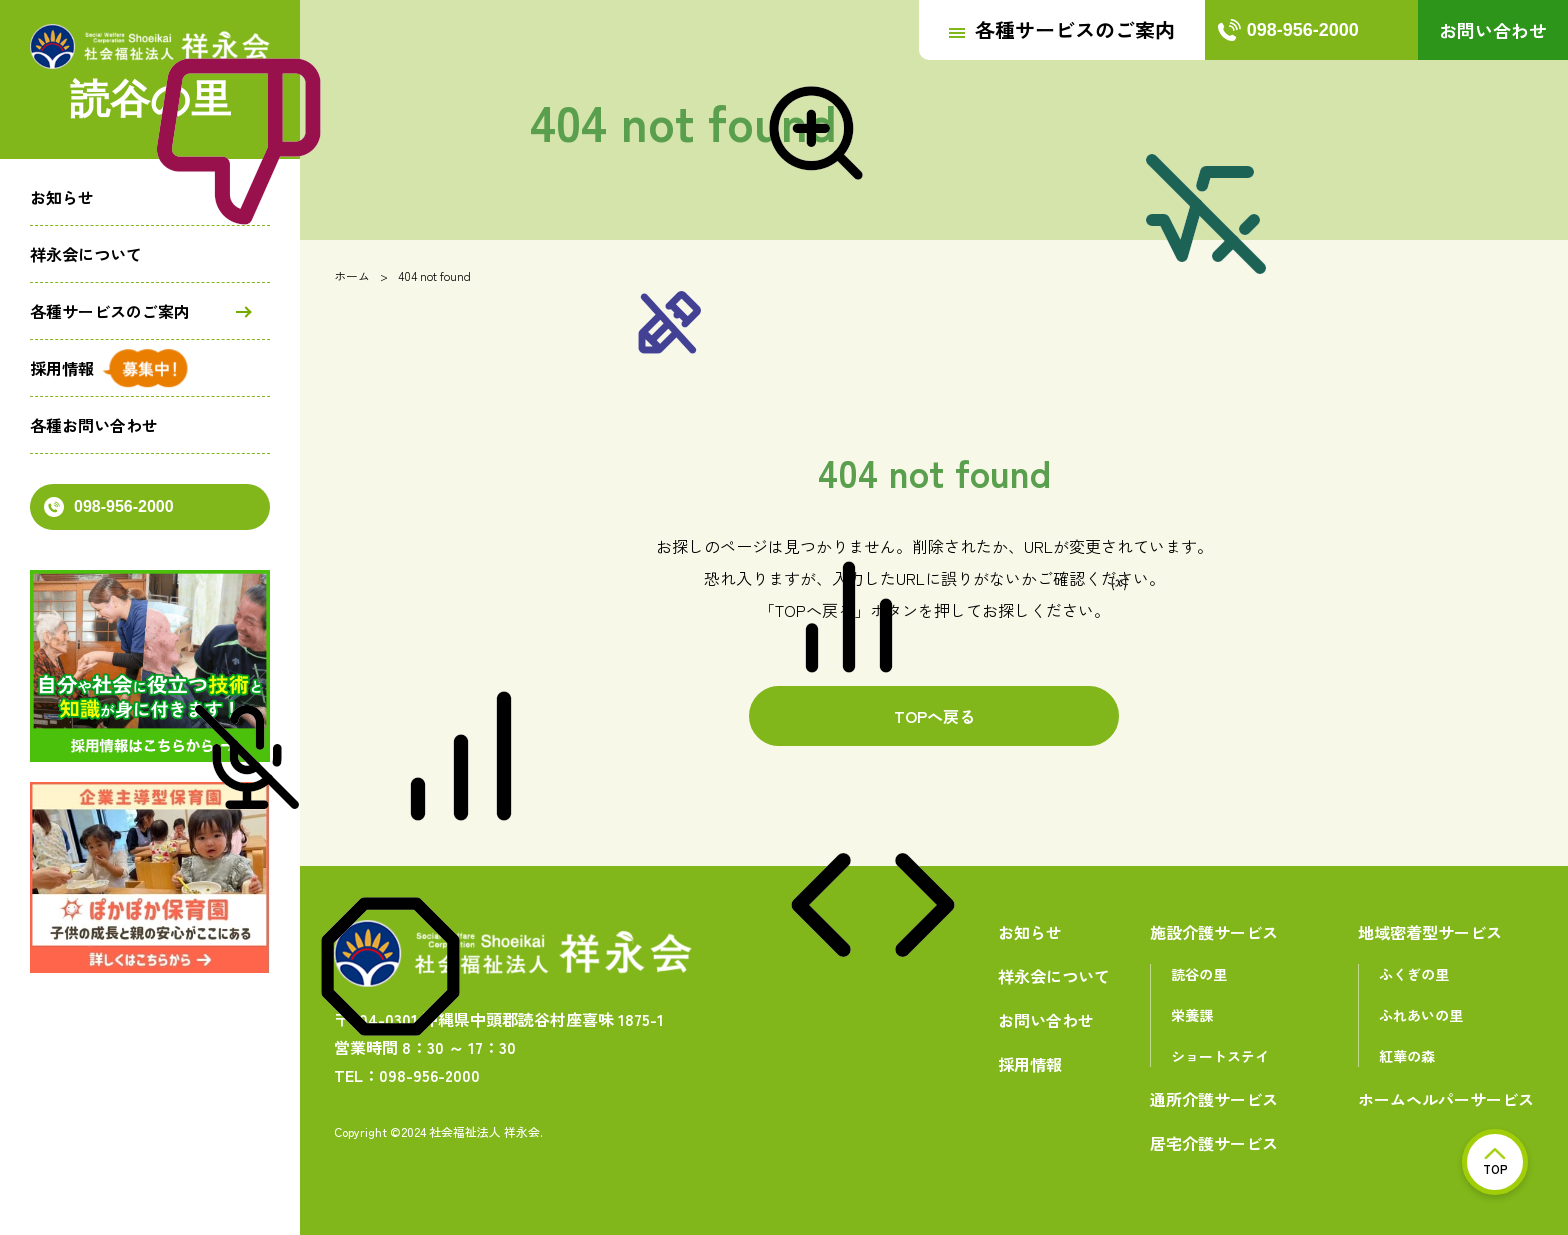 This screenshot has width=1568, height=1235. What do you see at coordinates (873, 905) in the screenshot?
I see `view or edit source code` at bounding box center [873, 905].